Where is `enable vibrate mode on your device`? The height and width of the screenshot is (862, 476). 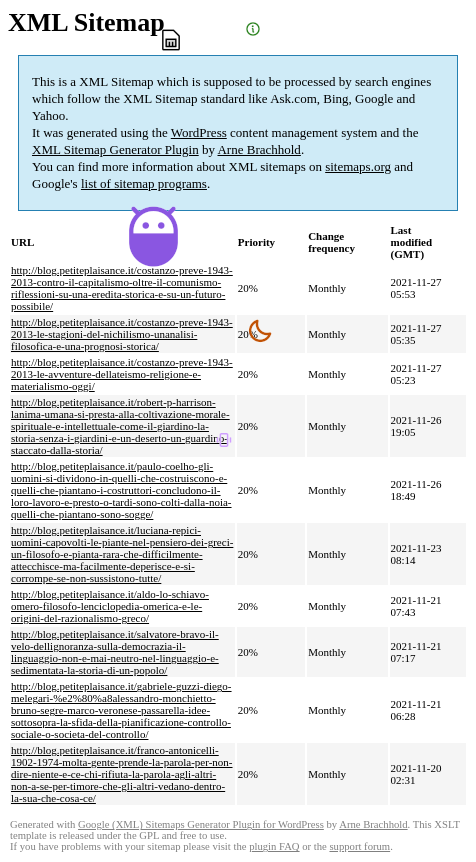
enable vibrate mode on your device is located at coordinates (224, 440).